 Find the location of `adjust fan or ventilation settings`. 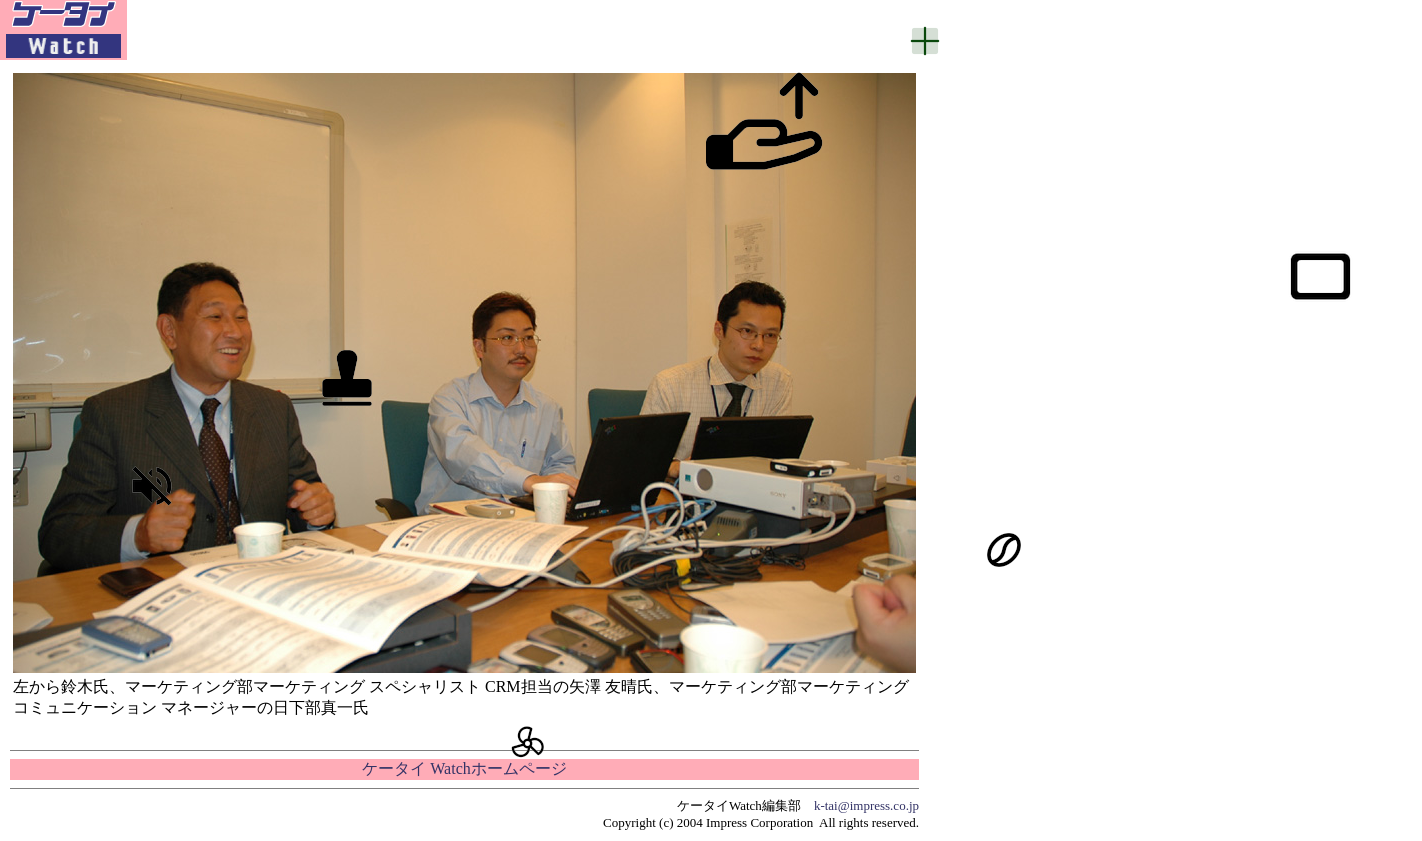

adjust fan or ventilation settings is located at coordinates (527, 743).